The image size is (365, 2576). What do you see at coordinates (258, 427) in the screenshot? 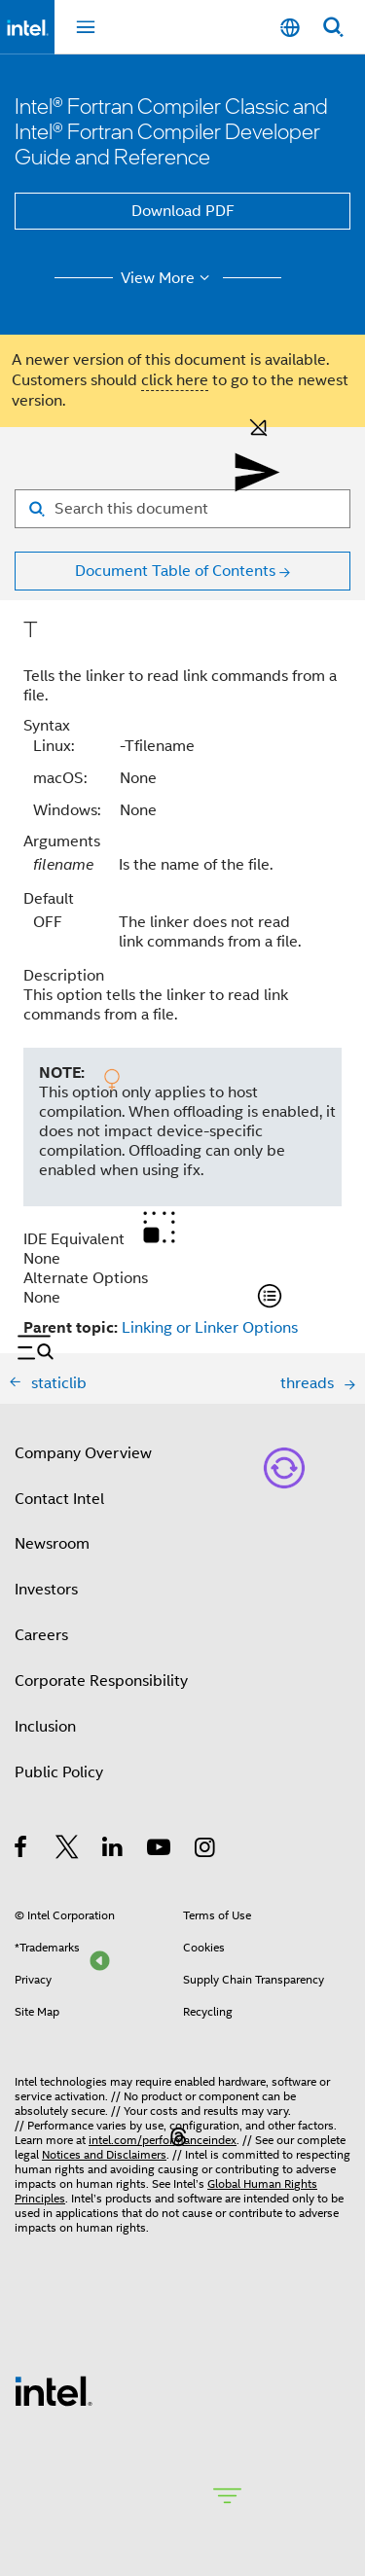
I see `no cellular signal available` at bounding box center [258, 427].